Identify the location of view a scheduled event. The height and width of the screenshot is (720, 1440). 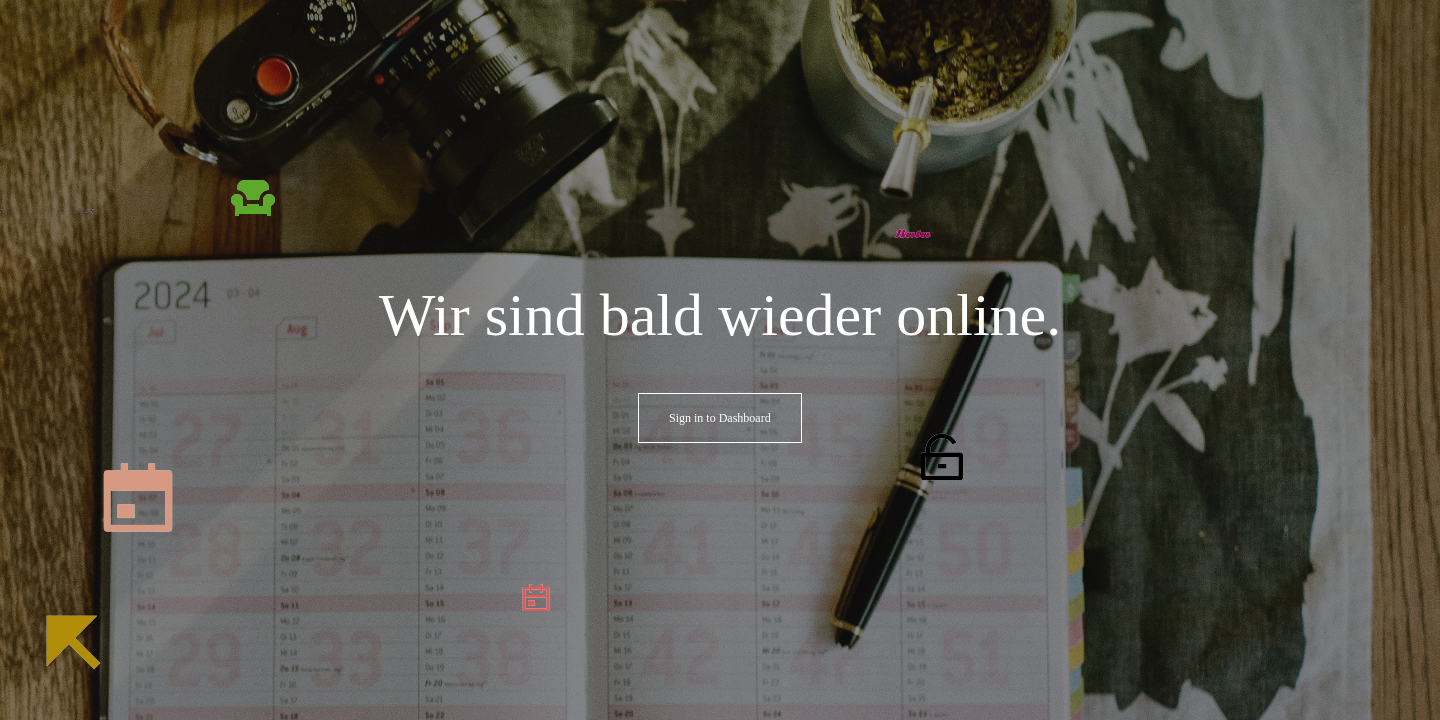
(138, 501).